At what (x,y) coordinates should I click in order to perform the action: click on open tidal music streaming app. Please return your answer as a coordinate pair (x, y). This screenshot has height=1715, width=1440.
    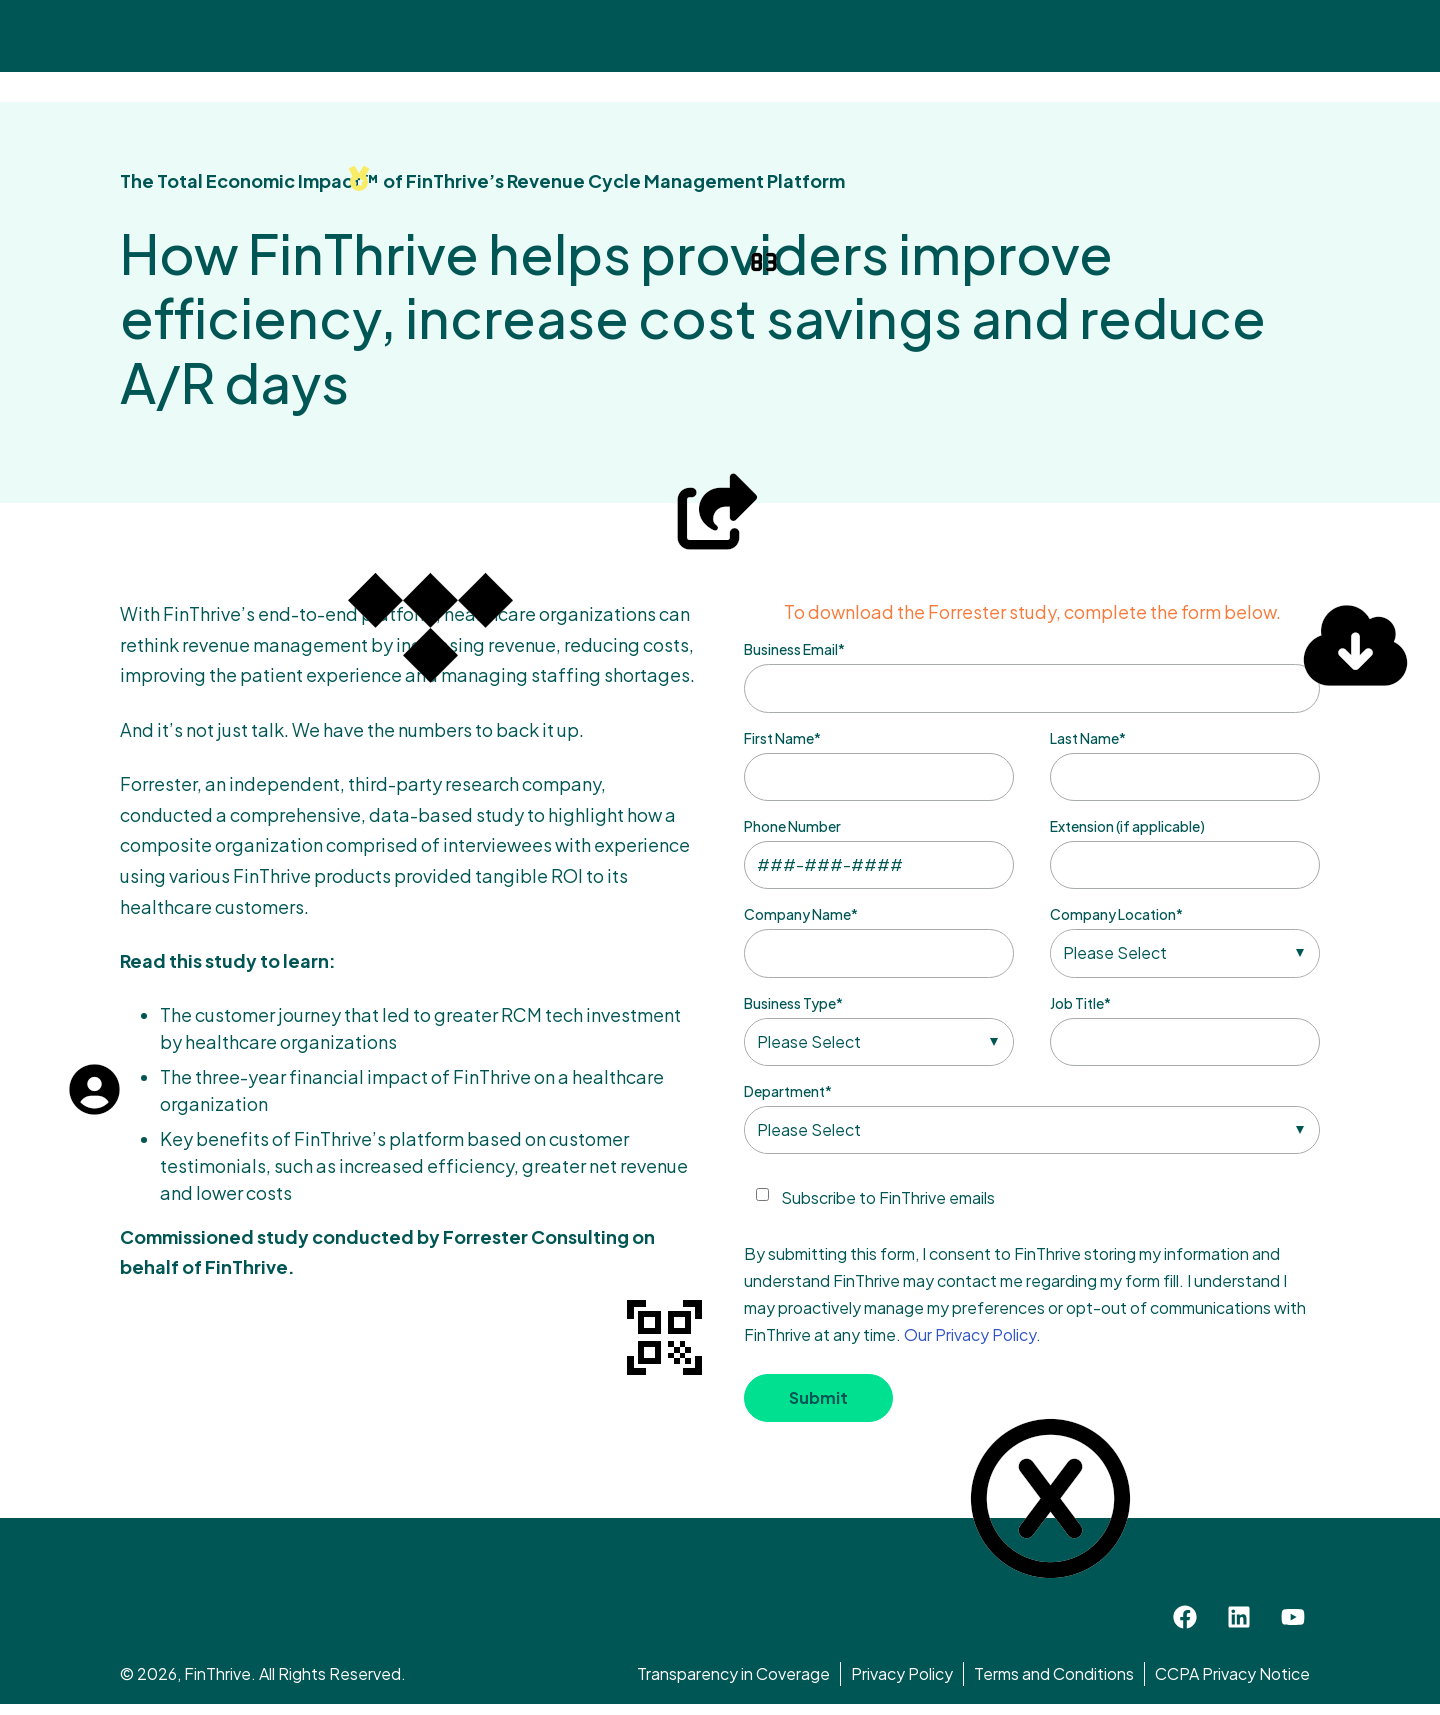
    Looking at the image, I should click on (430, 626).